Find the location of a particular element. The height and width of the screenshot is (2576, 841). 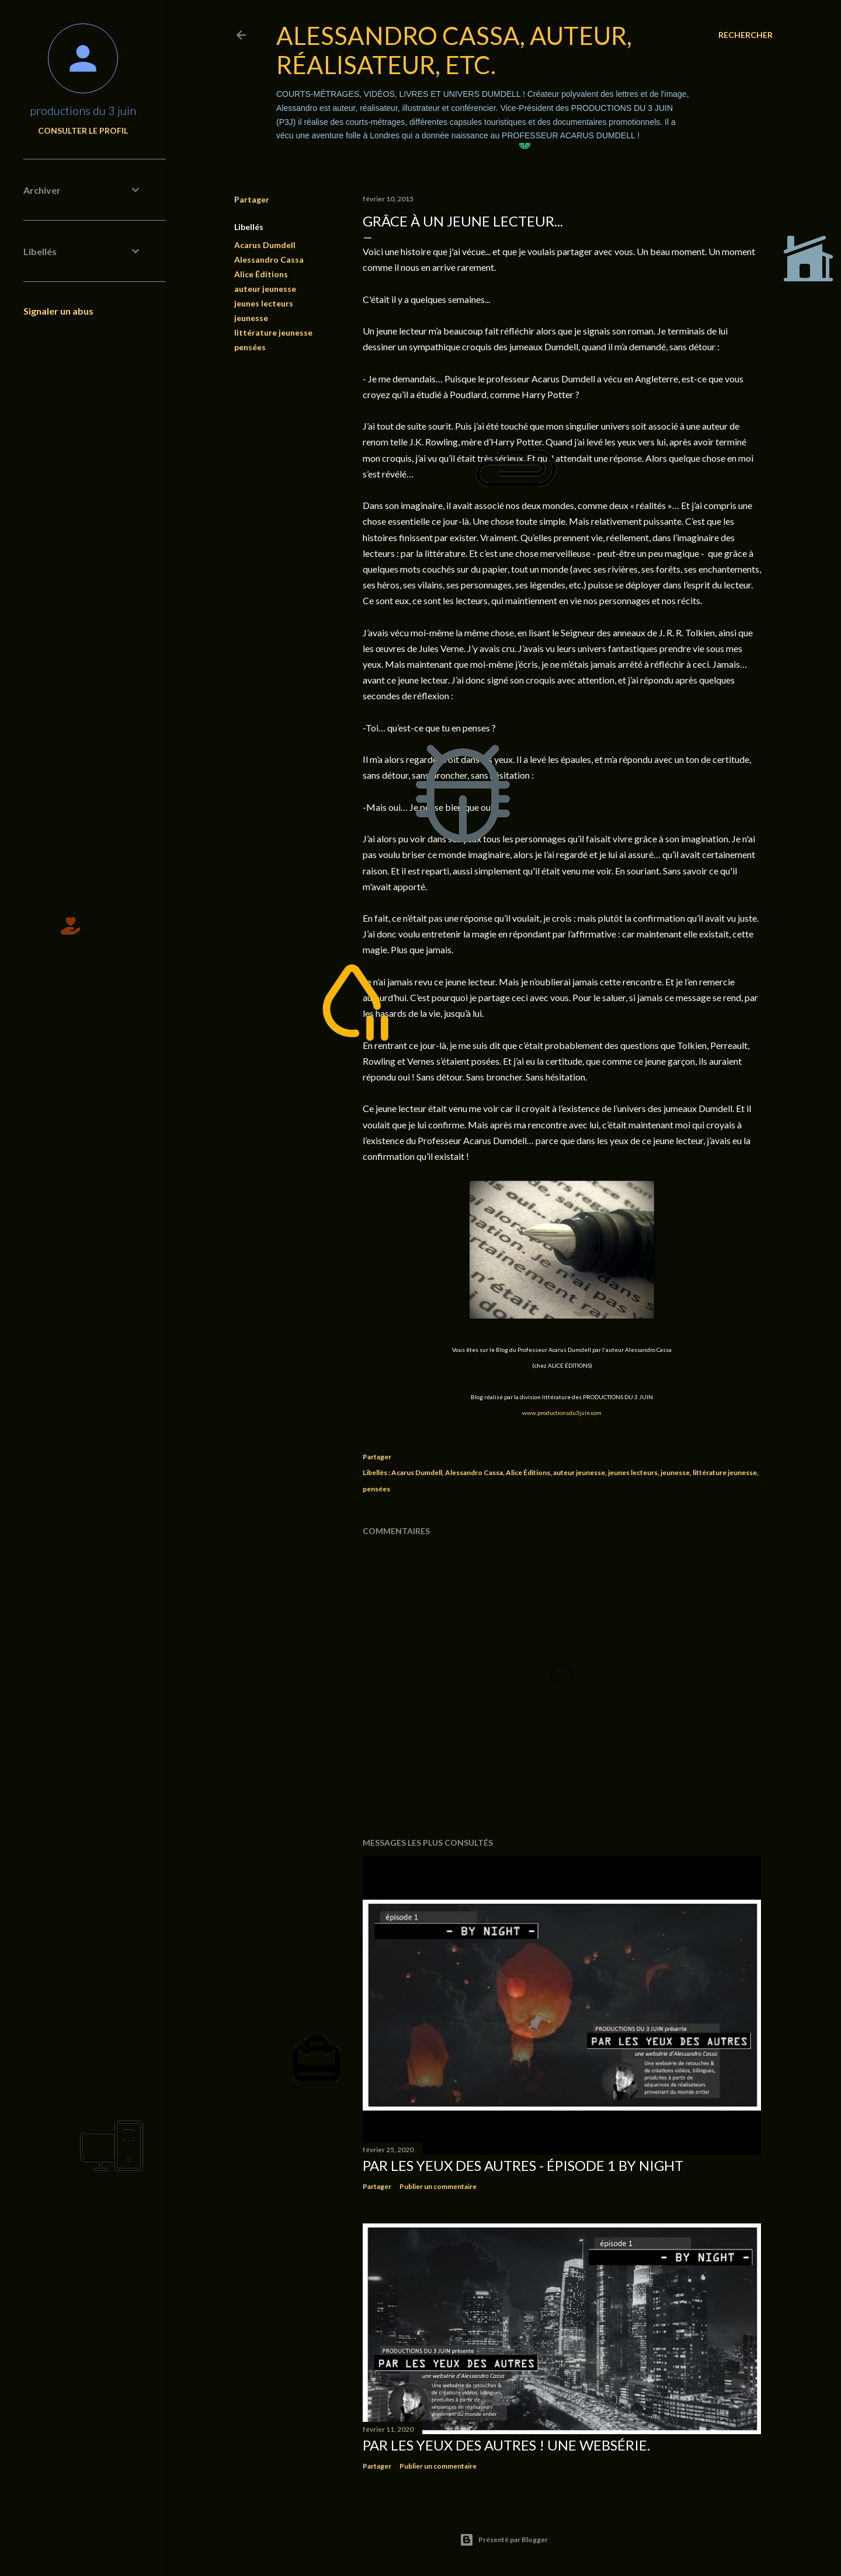

attach a file to your message is located at coordinates (516, 468).